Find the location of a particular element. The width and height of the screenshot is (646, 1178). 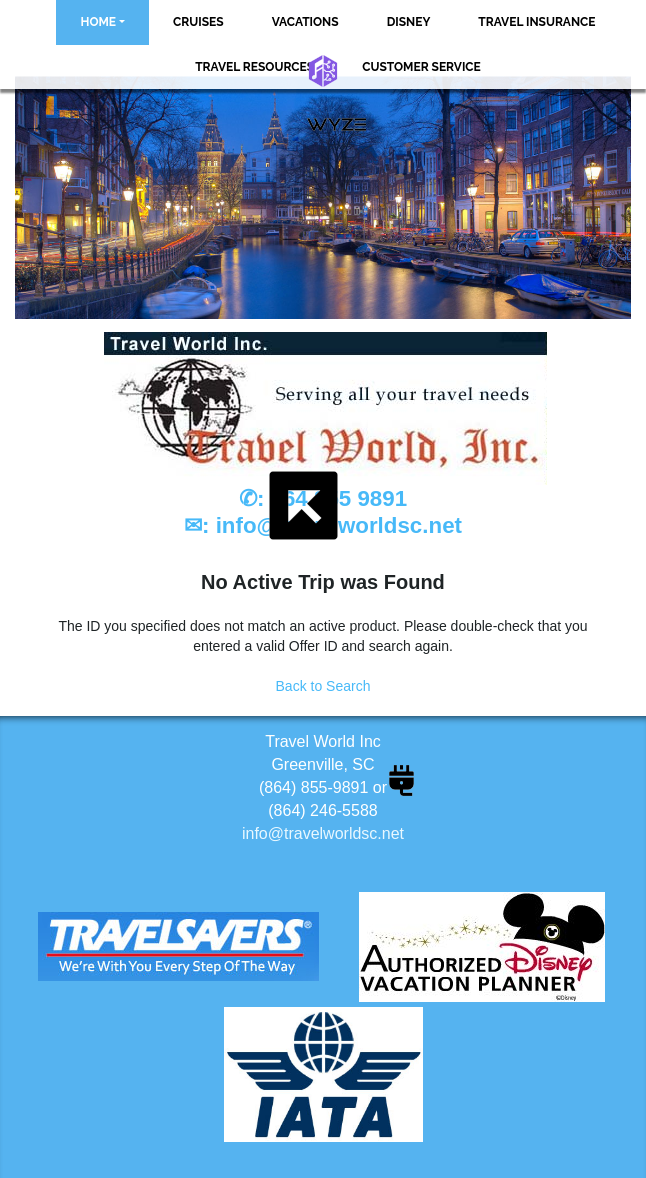

open the Wyze smart home app is located at coordinates (336, 124).